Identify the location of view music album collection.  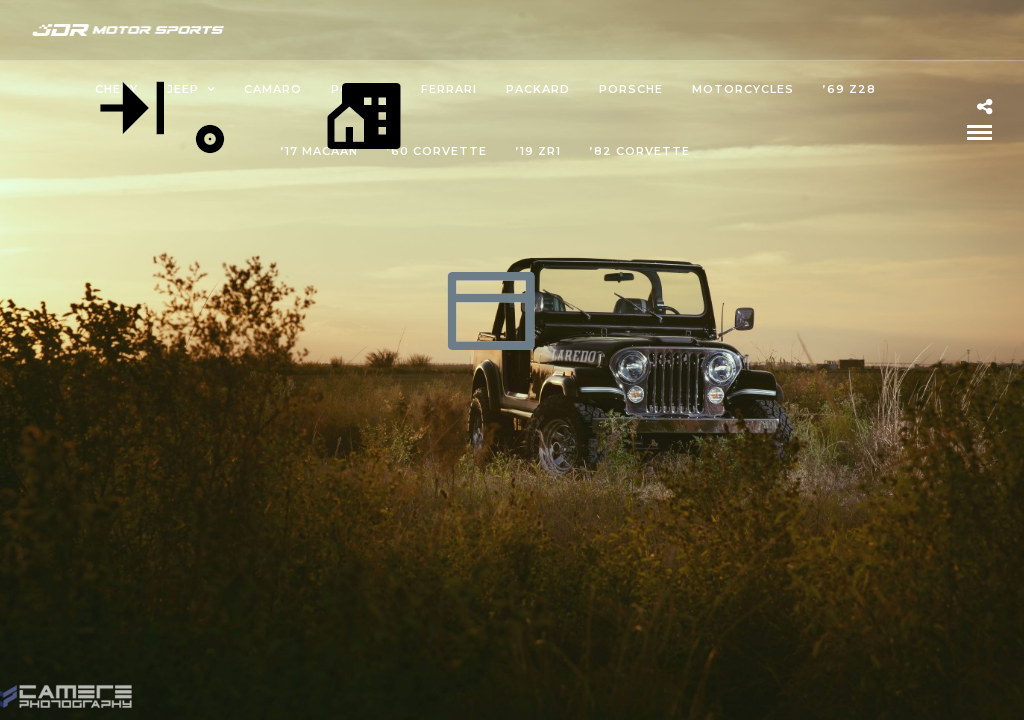
(210, 139).